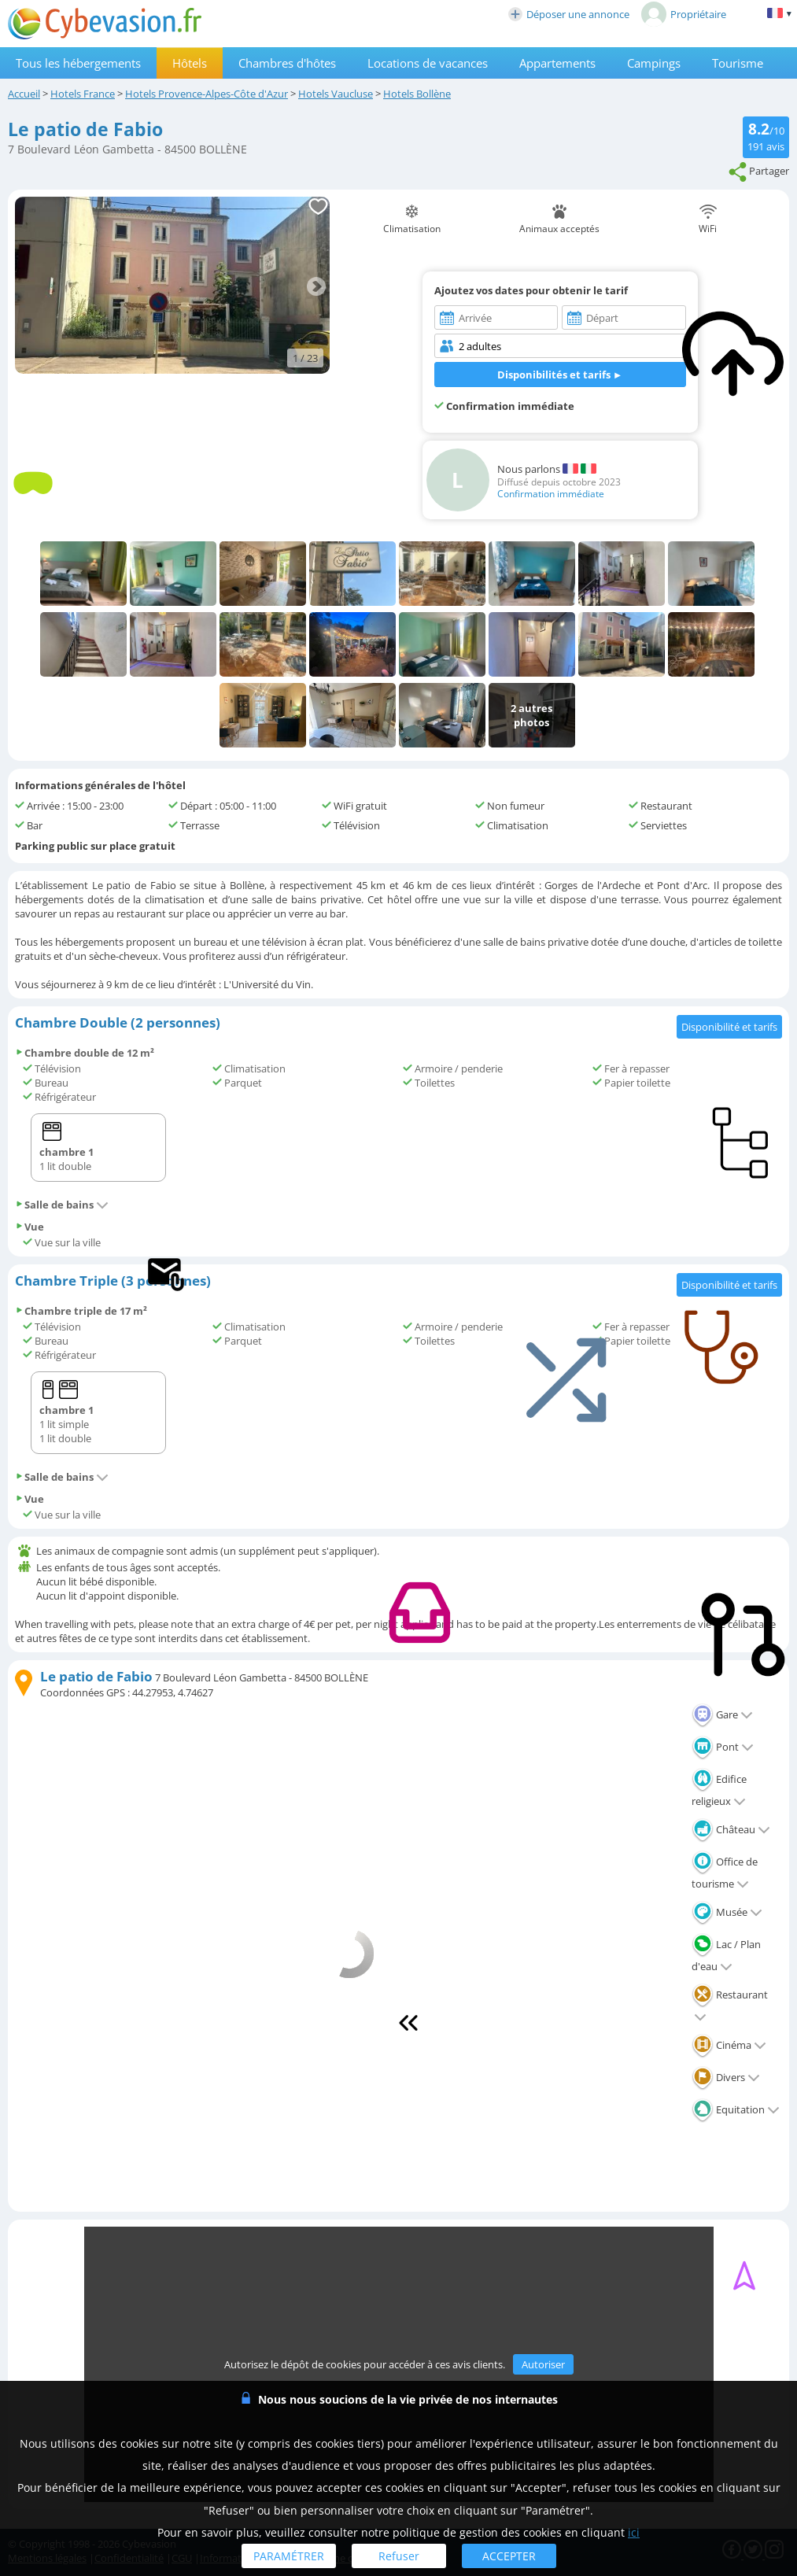 The height and width of the screenshot is (2576, 797). Describe the element at coordinates (564, 1380) in the screenshot. I see `shuffle playlist or queue order` at that location.